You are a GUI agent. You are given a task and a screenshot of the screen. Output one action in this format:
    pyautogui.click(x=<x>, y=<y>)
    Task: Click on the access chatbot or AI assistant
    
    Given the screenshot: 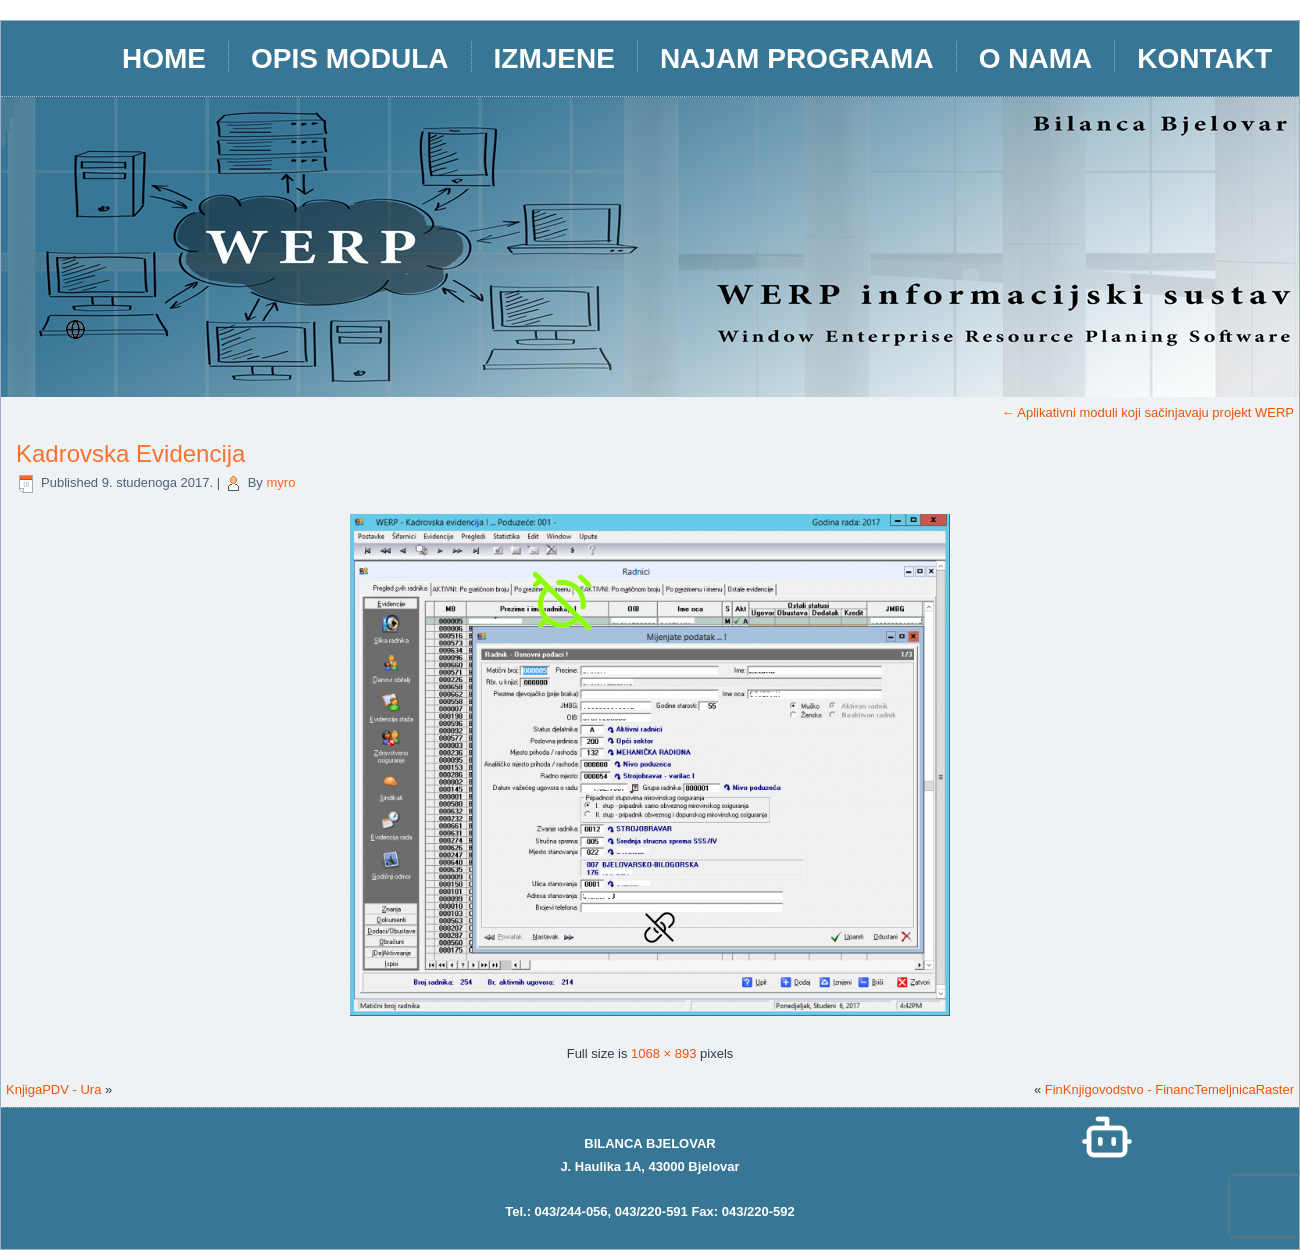 What is the action you would take?
    pyautogui.click(x=1107, y=1137)
    